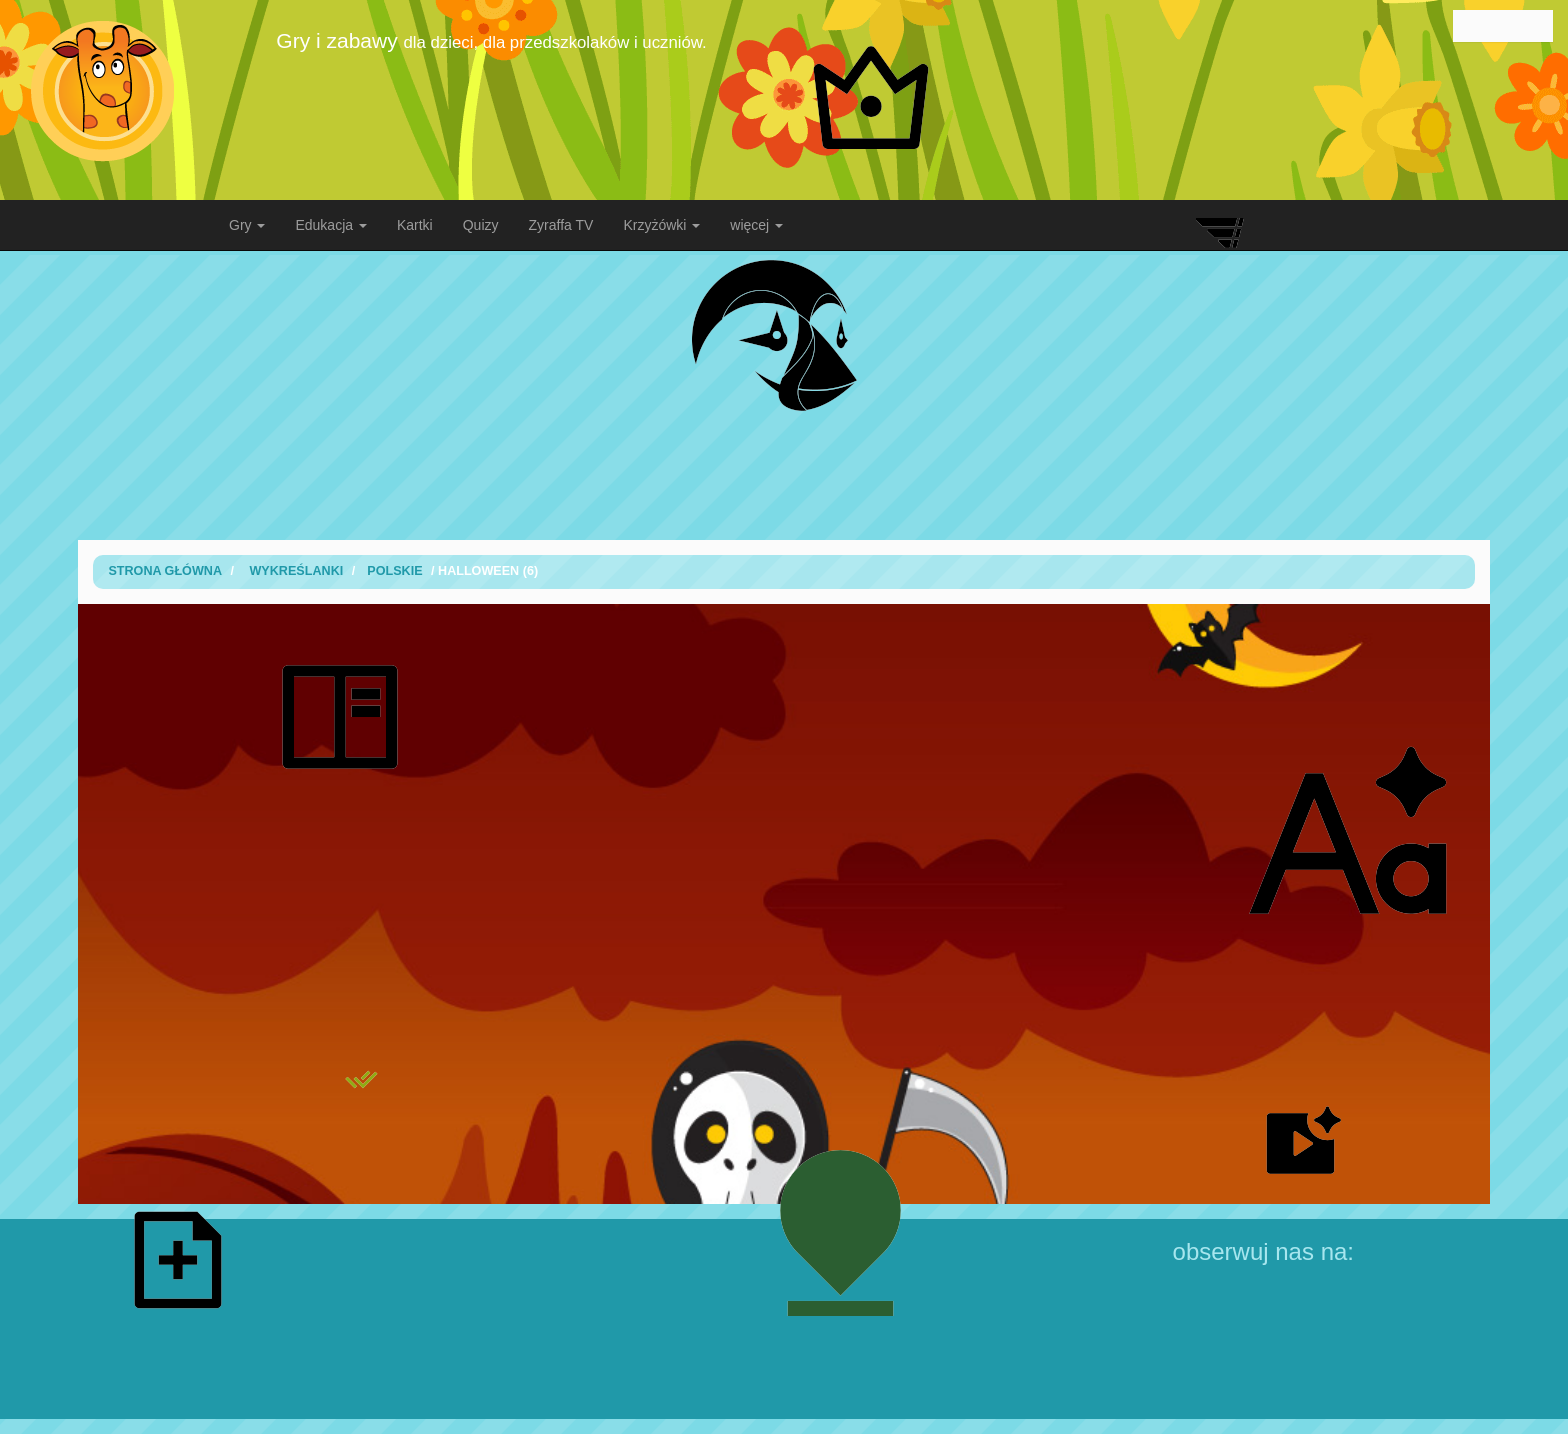 The image size is (1568, 1434). I want to click on adjust text size with AI assistance, so click(1349, 843).